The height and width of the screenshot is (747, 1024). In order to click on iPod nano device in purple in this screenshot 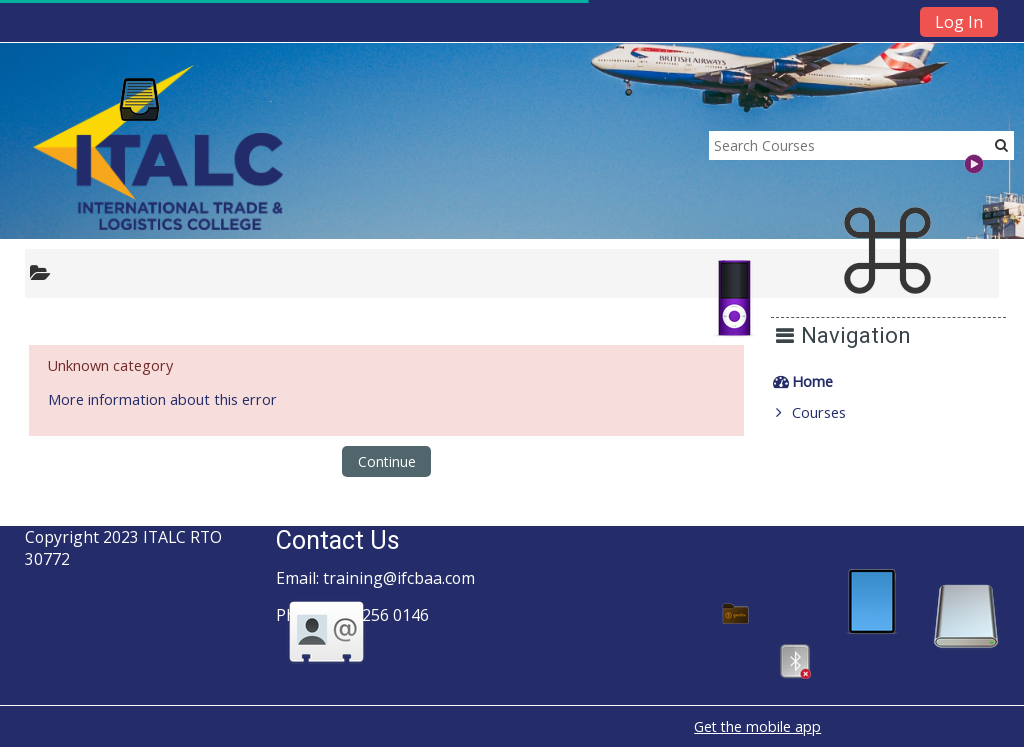, I will do `click(734, 299)`.